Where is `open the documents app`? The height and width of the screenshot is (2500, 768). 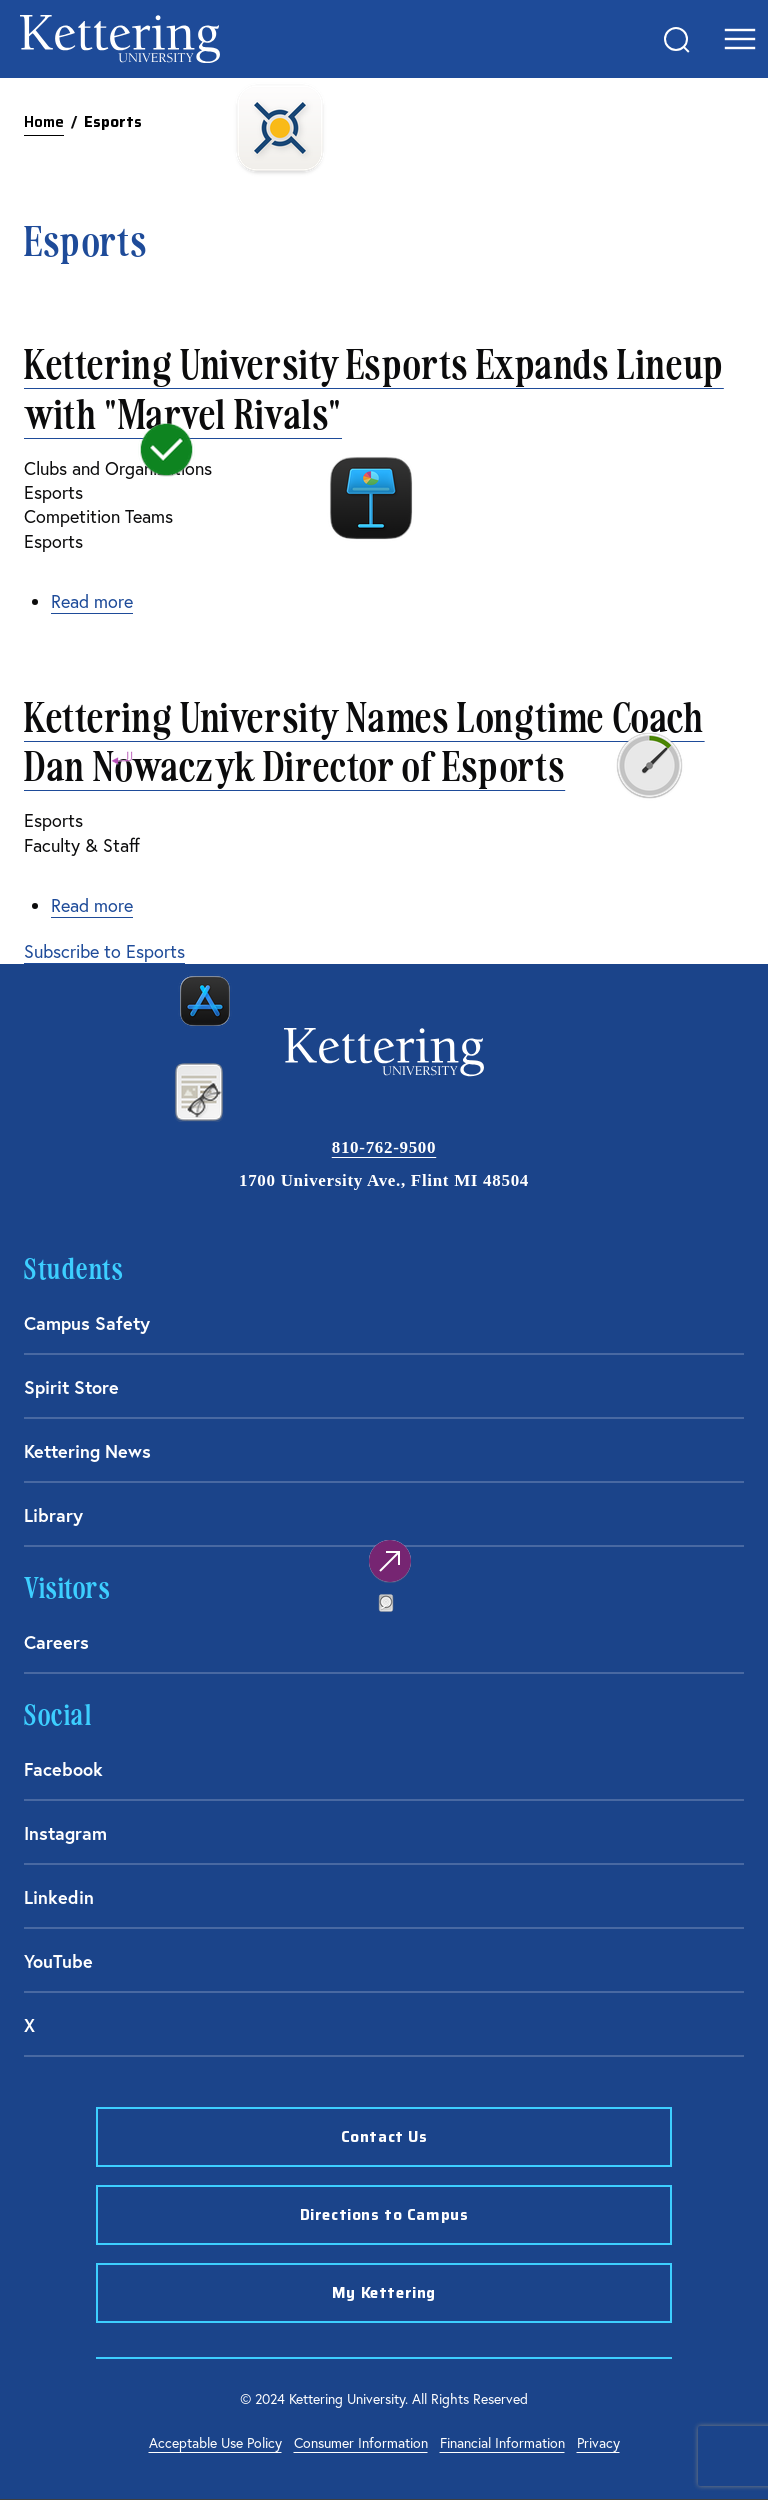
open the documents app is located at coordinates (199, 1092).